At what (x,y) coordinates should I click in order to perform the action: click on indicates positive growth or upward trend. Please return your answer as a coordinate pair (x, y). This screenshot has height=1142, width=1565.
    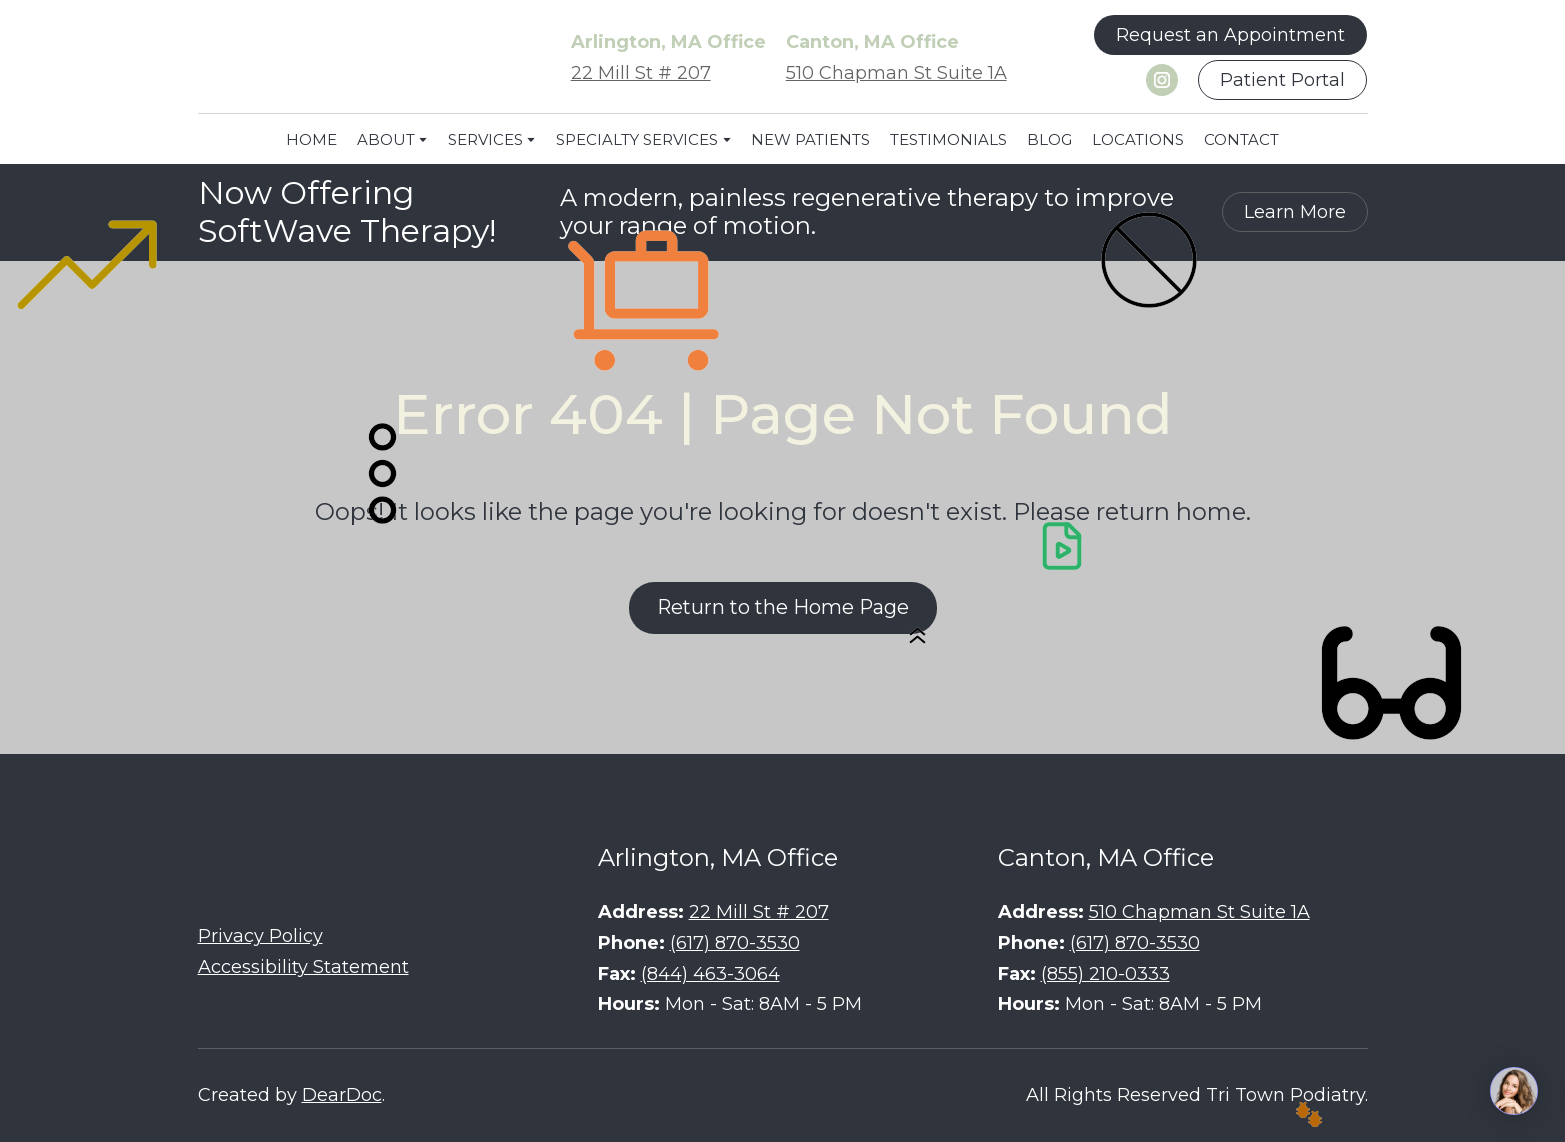
    Looking at the image, I should click on (87, 270).